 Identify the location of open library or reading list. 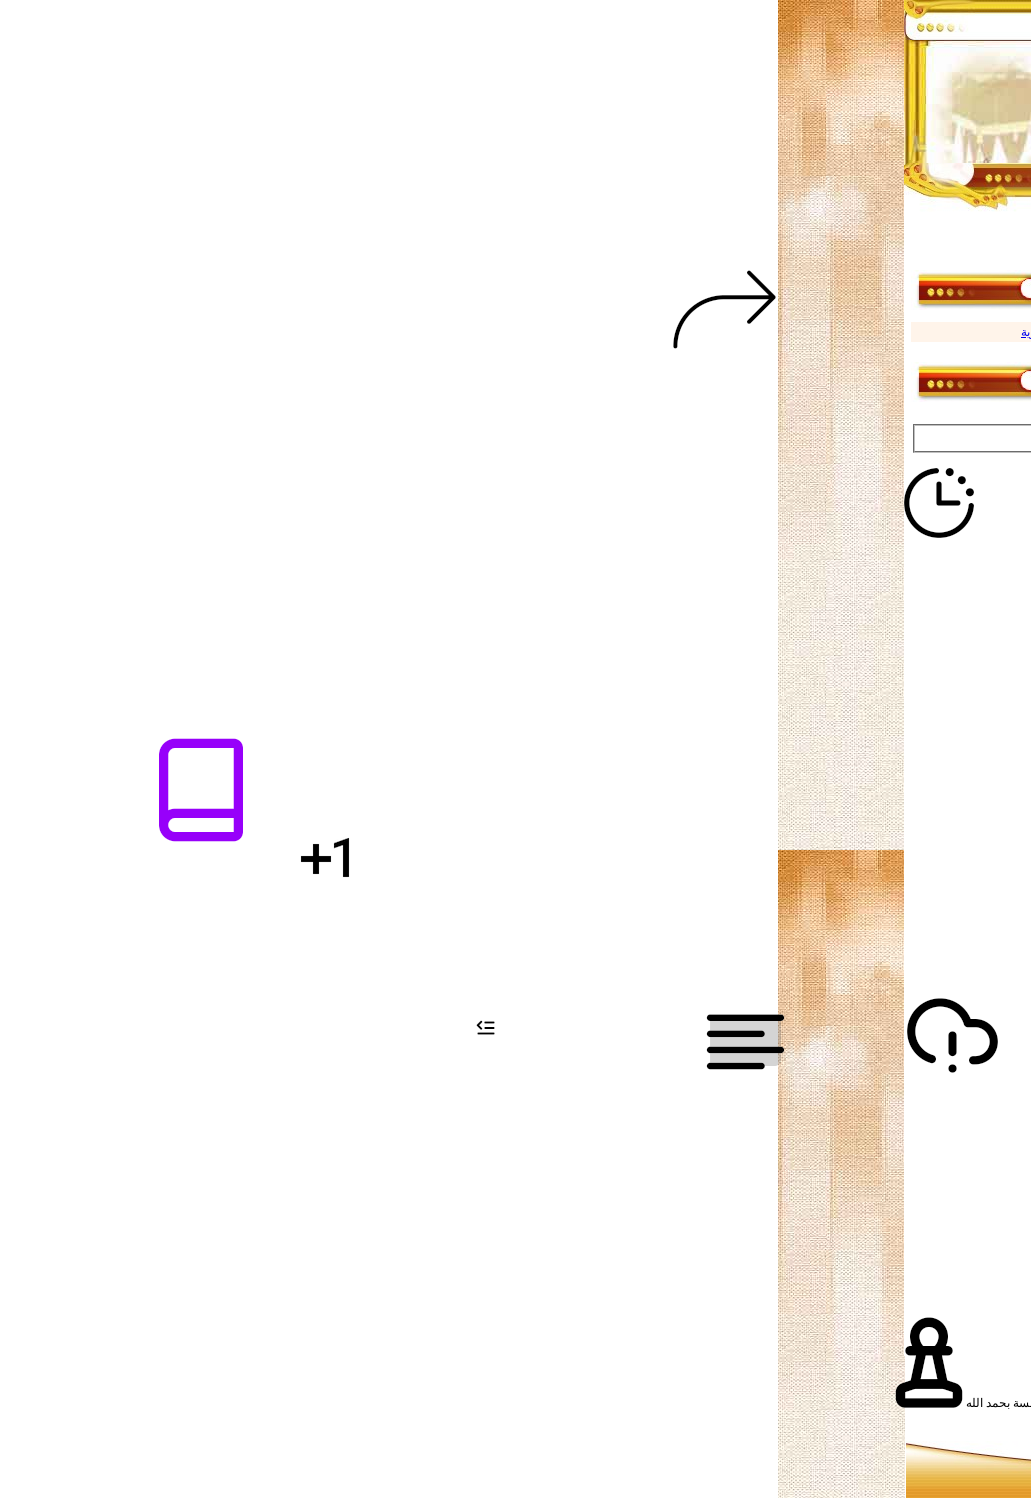
(201, 790).